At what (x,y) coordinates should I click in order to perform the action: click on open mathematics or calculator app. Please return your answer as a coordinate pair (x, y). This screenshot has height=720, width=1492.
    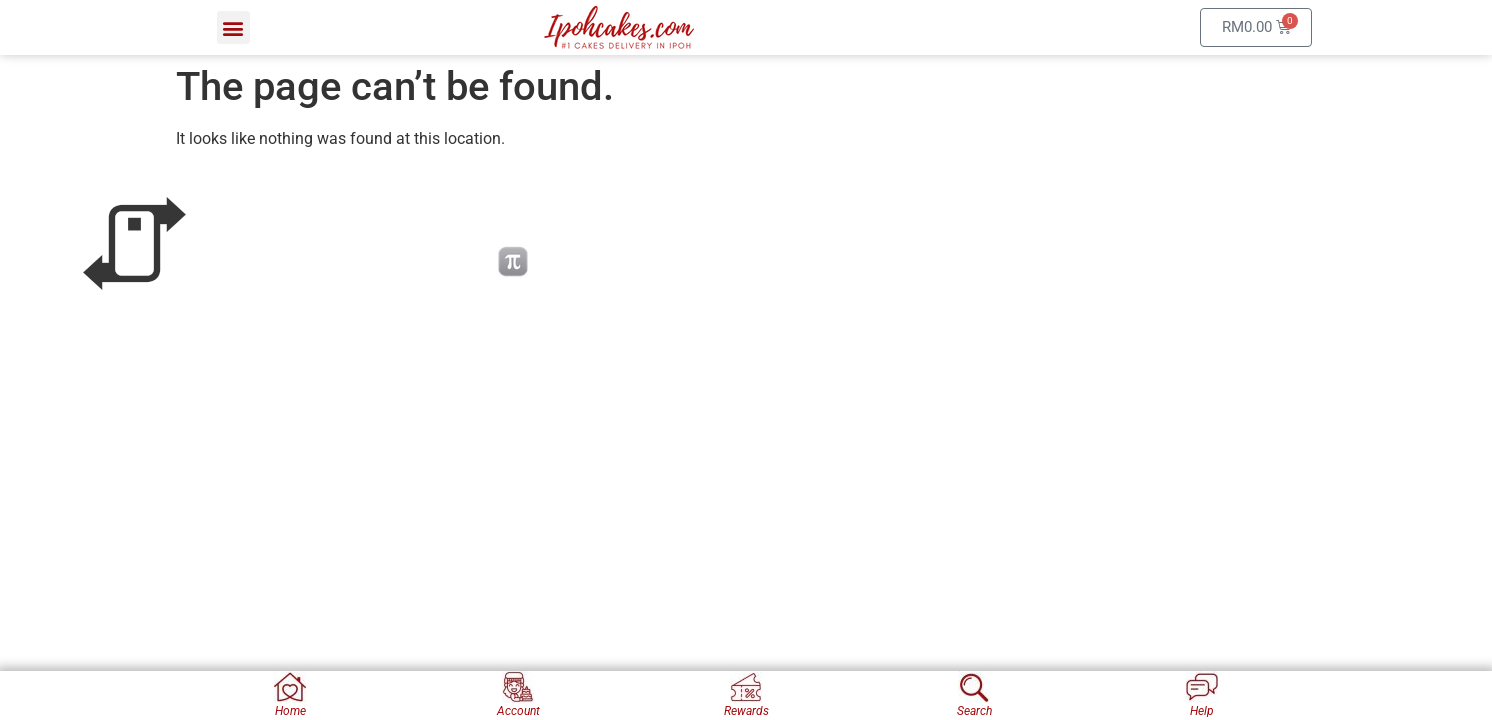
    Looking at the image, I should click on (513, 262).